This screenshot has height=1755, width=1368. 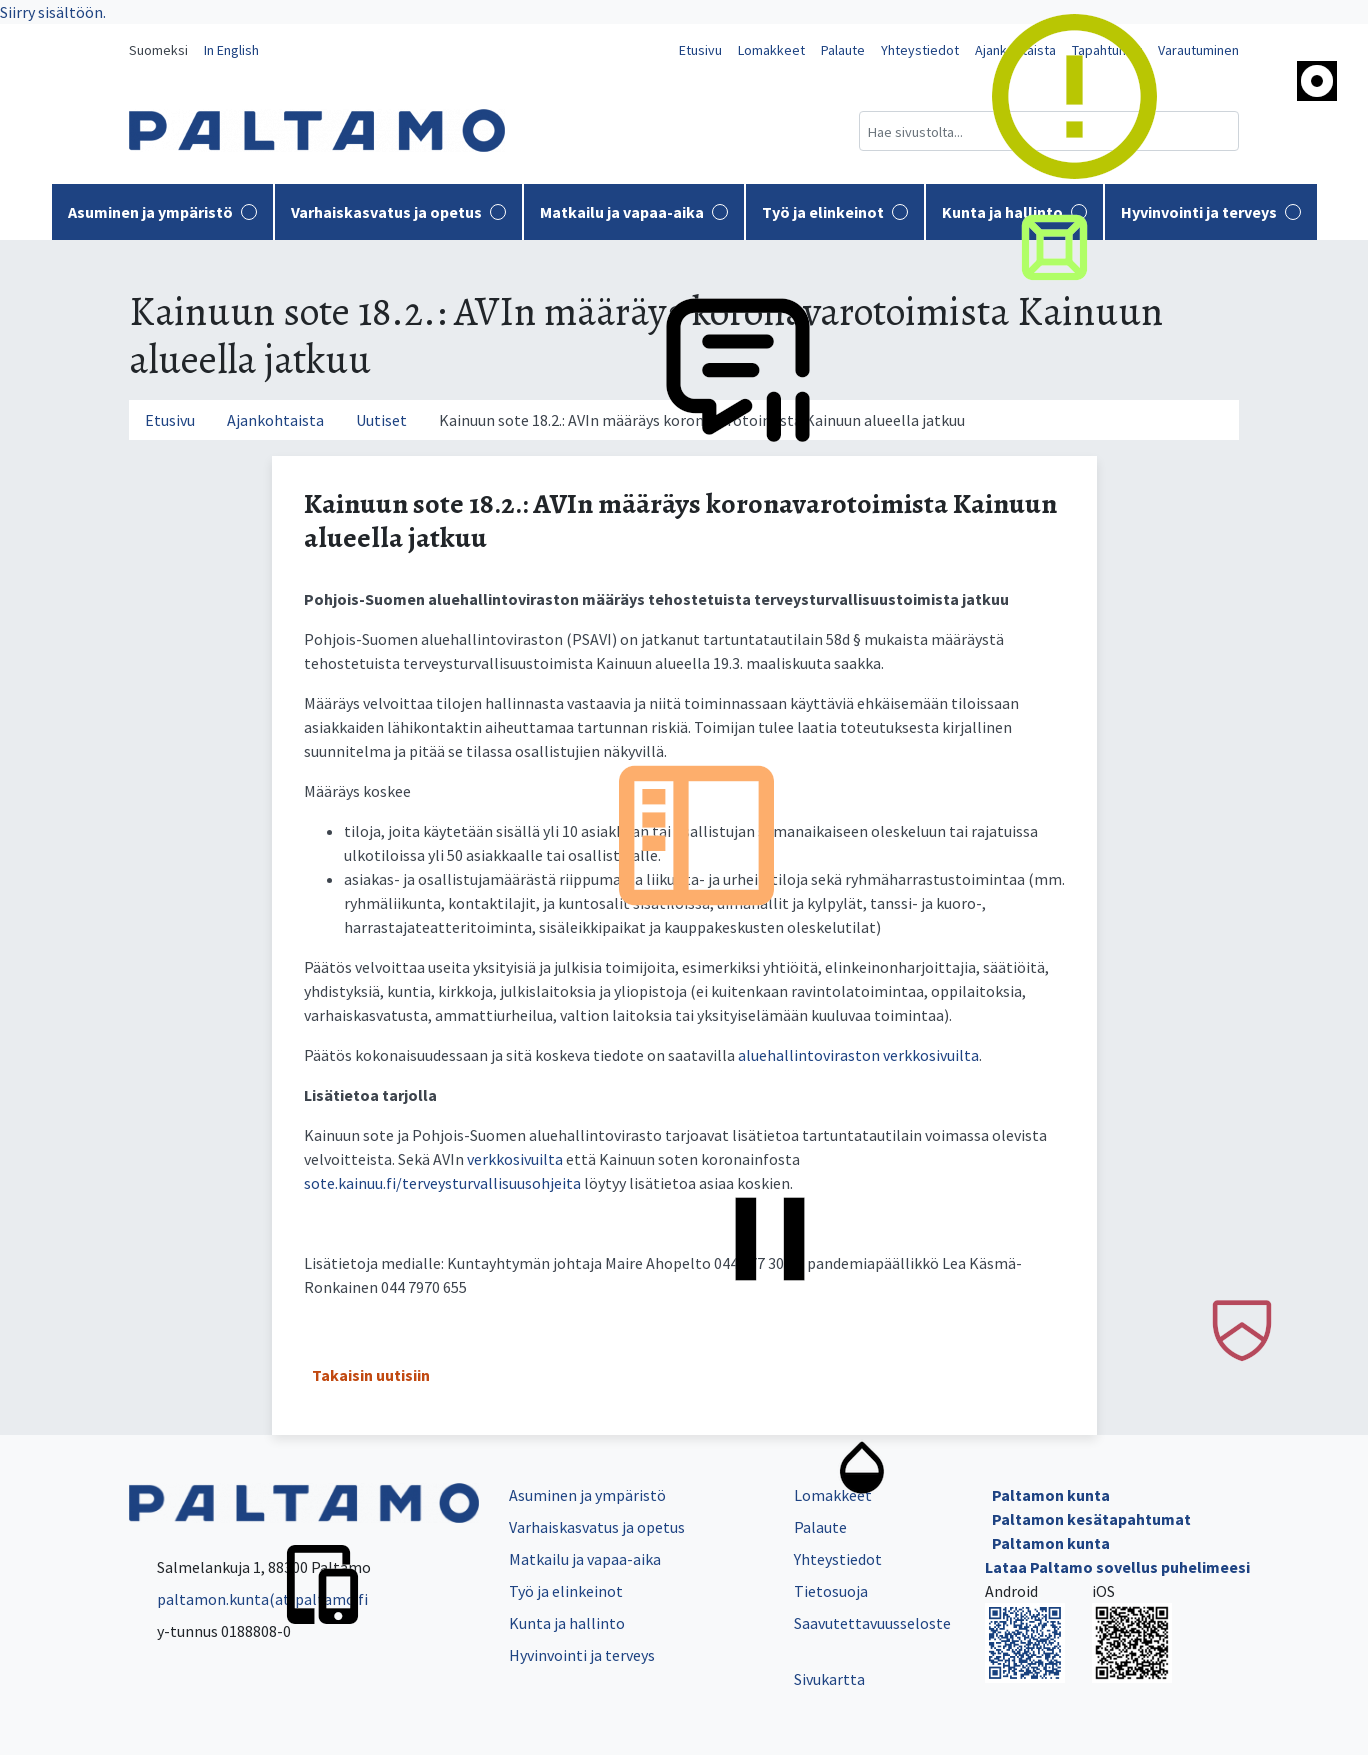 I want to click on access security or protection settings, so click(x=1242, y=1327).